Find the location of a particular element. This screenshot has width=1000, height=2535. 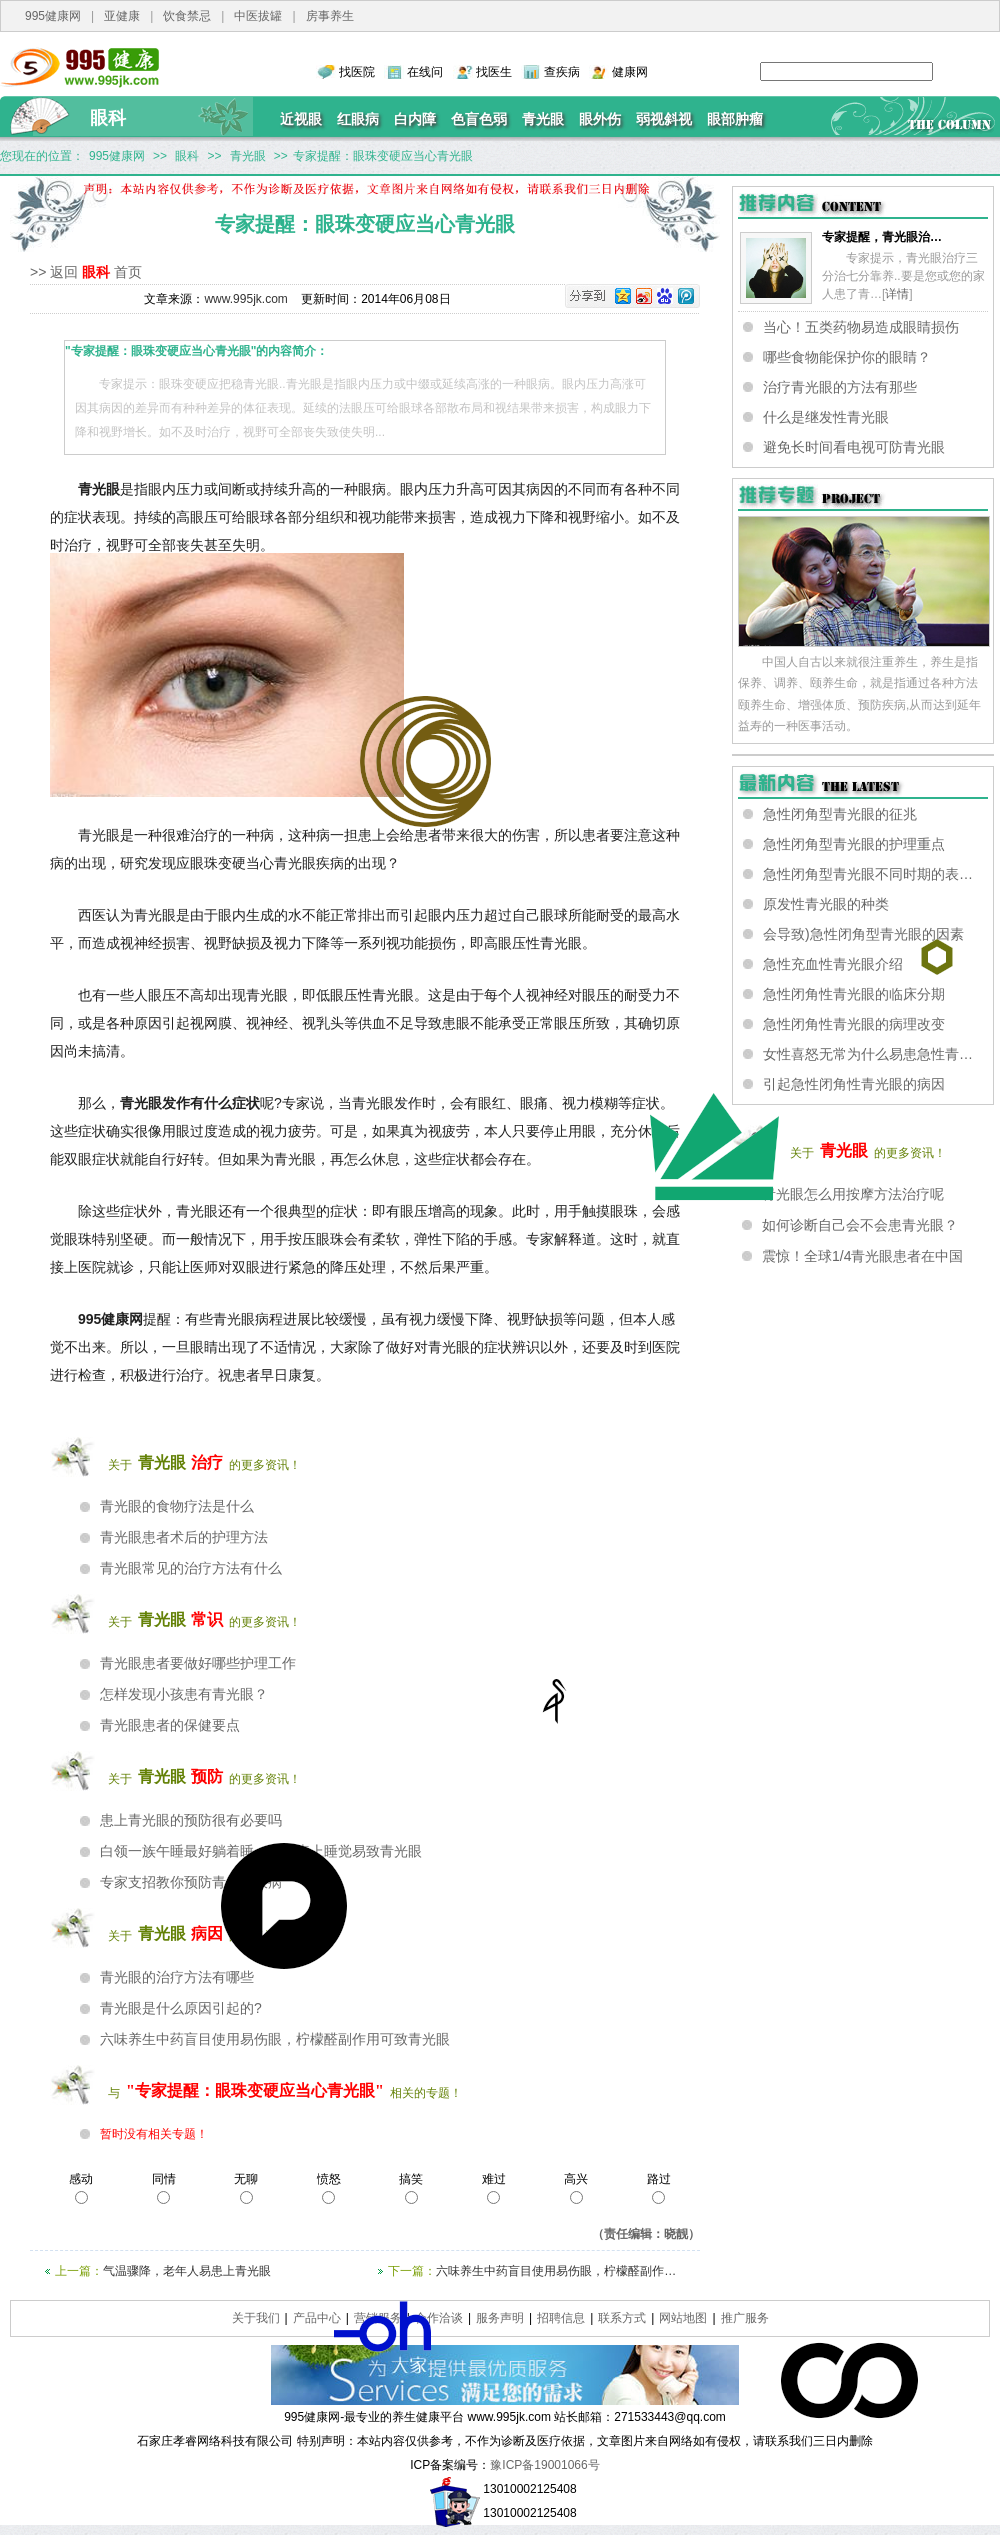

Chainlink blockchain oracle network logo is located at coordinates (937, 957).